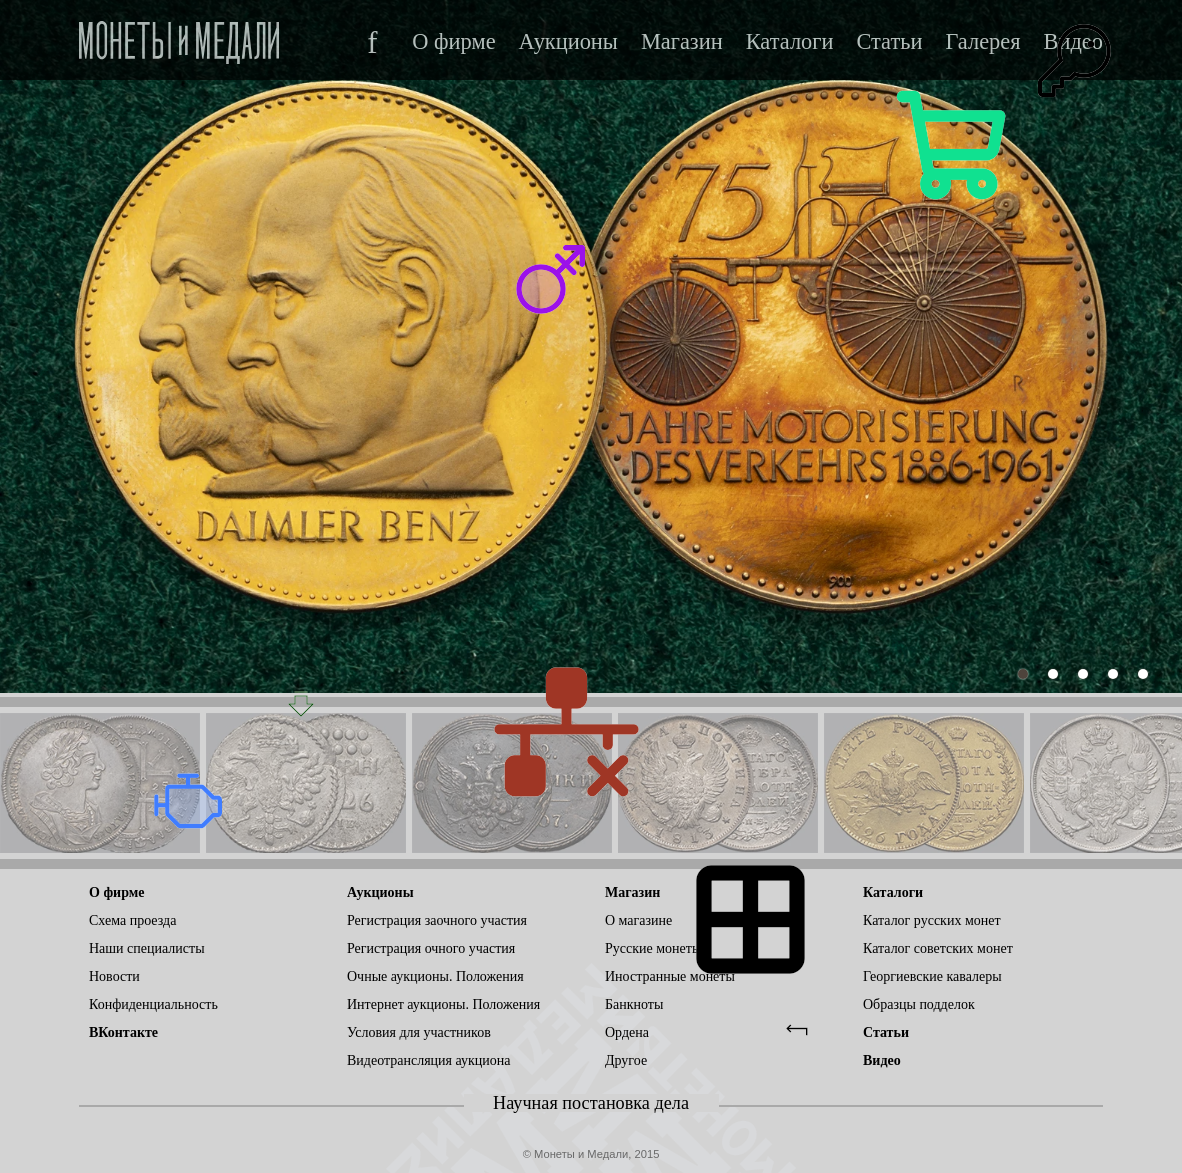 The width and height of the screenshot is (1182, 1173). What do you see at coordinates (566, 734) in the screenshot?
I see `network connection failed or unavailable` at bounding box center [566, 734].